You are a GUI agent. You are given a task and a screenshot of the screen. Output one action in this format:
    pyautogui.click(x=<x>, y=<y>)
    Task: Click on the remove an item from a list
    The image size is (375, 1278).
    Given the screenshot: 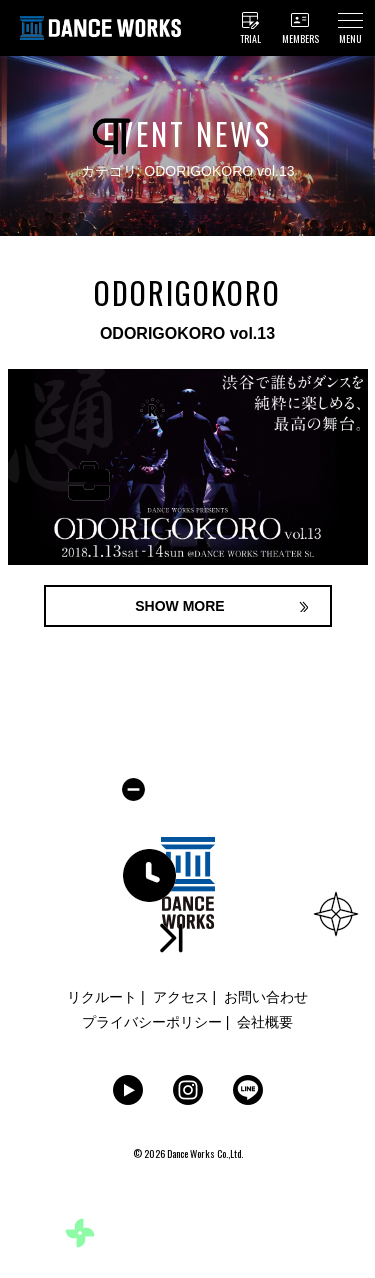 What is the action you would take?
    pyautogui.click(x=133, y=789)
    